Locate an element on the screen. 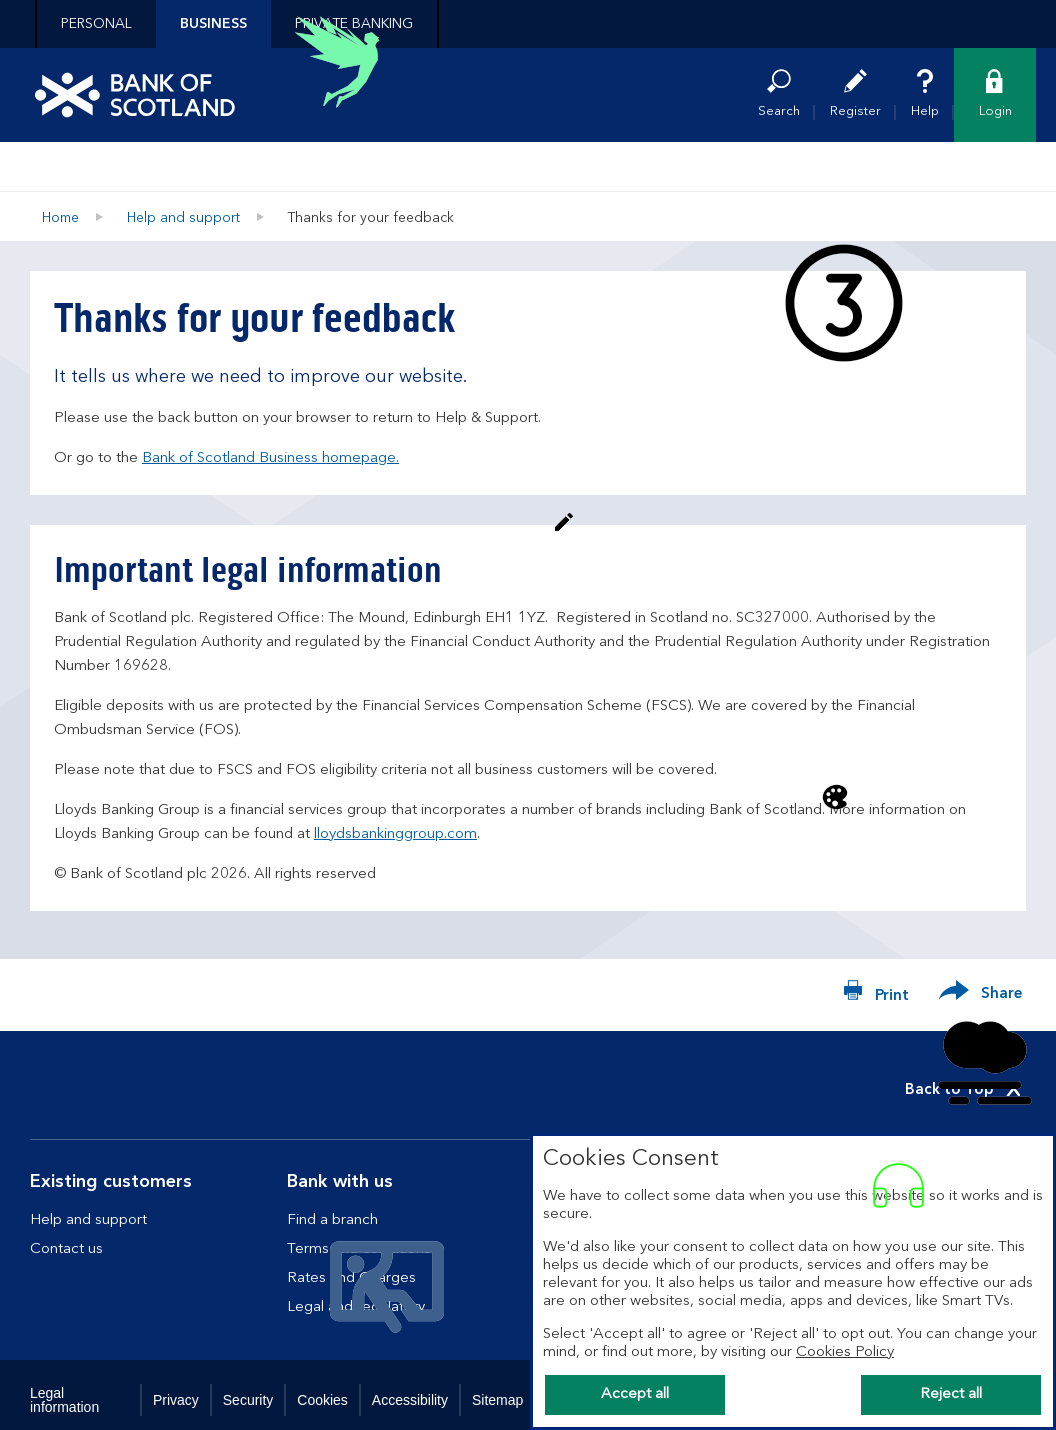 This screenshot has height=1430, width=1056. open color picker or theme settings is located at coordinates (835, 797).